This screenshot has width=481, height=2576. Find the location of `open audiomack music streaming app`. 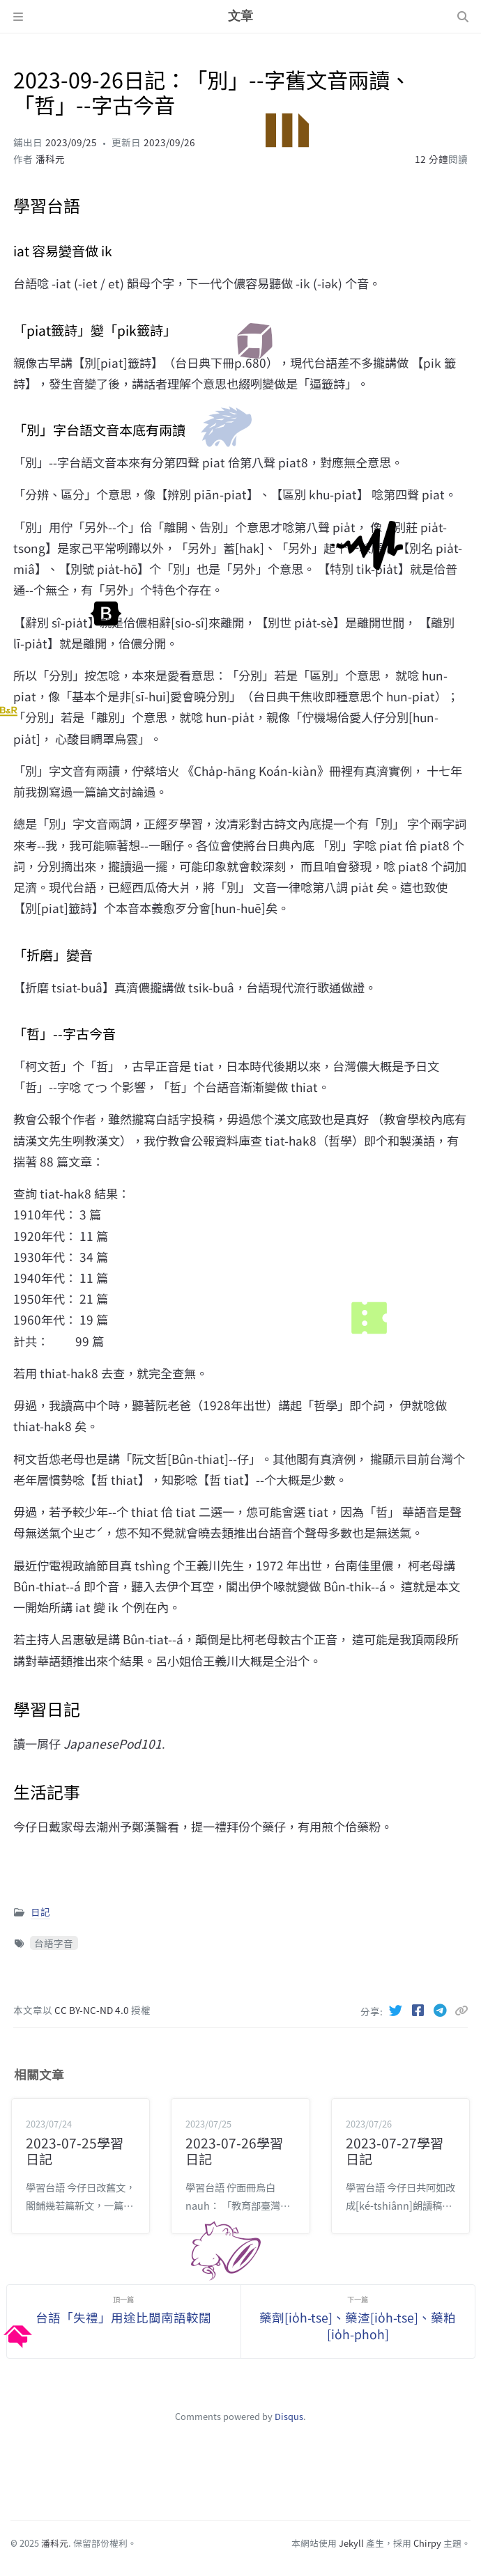

open audiomack music streaming app is located at coordinates (367, 545).